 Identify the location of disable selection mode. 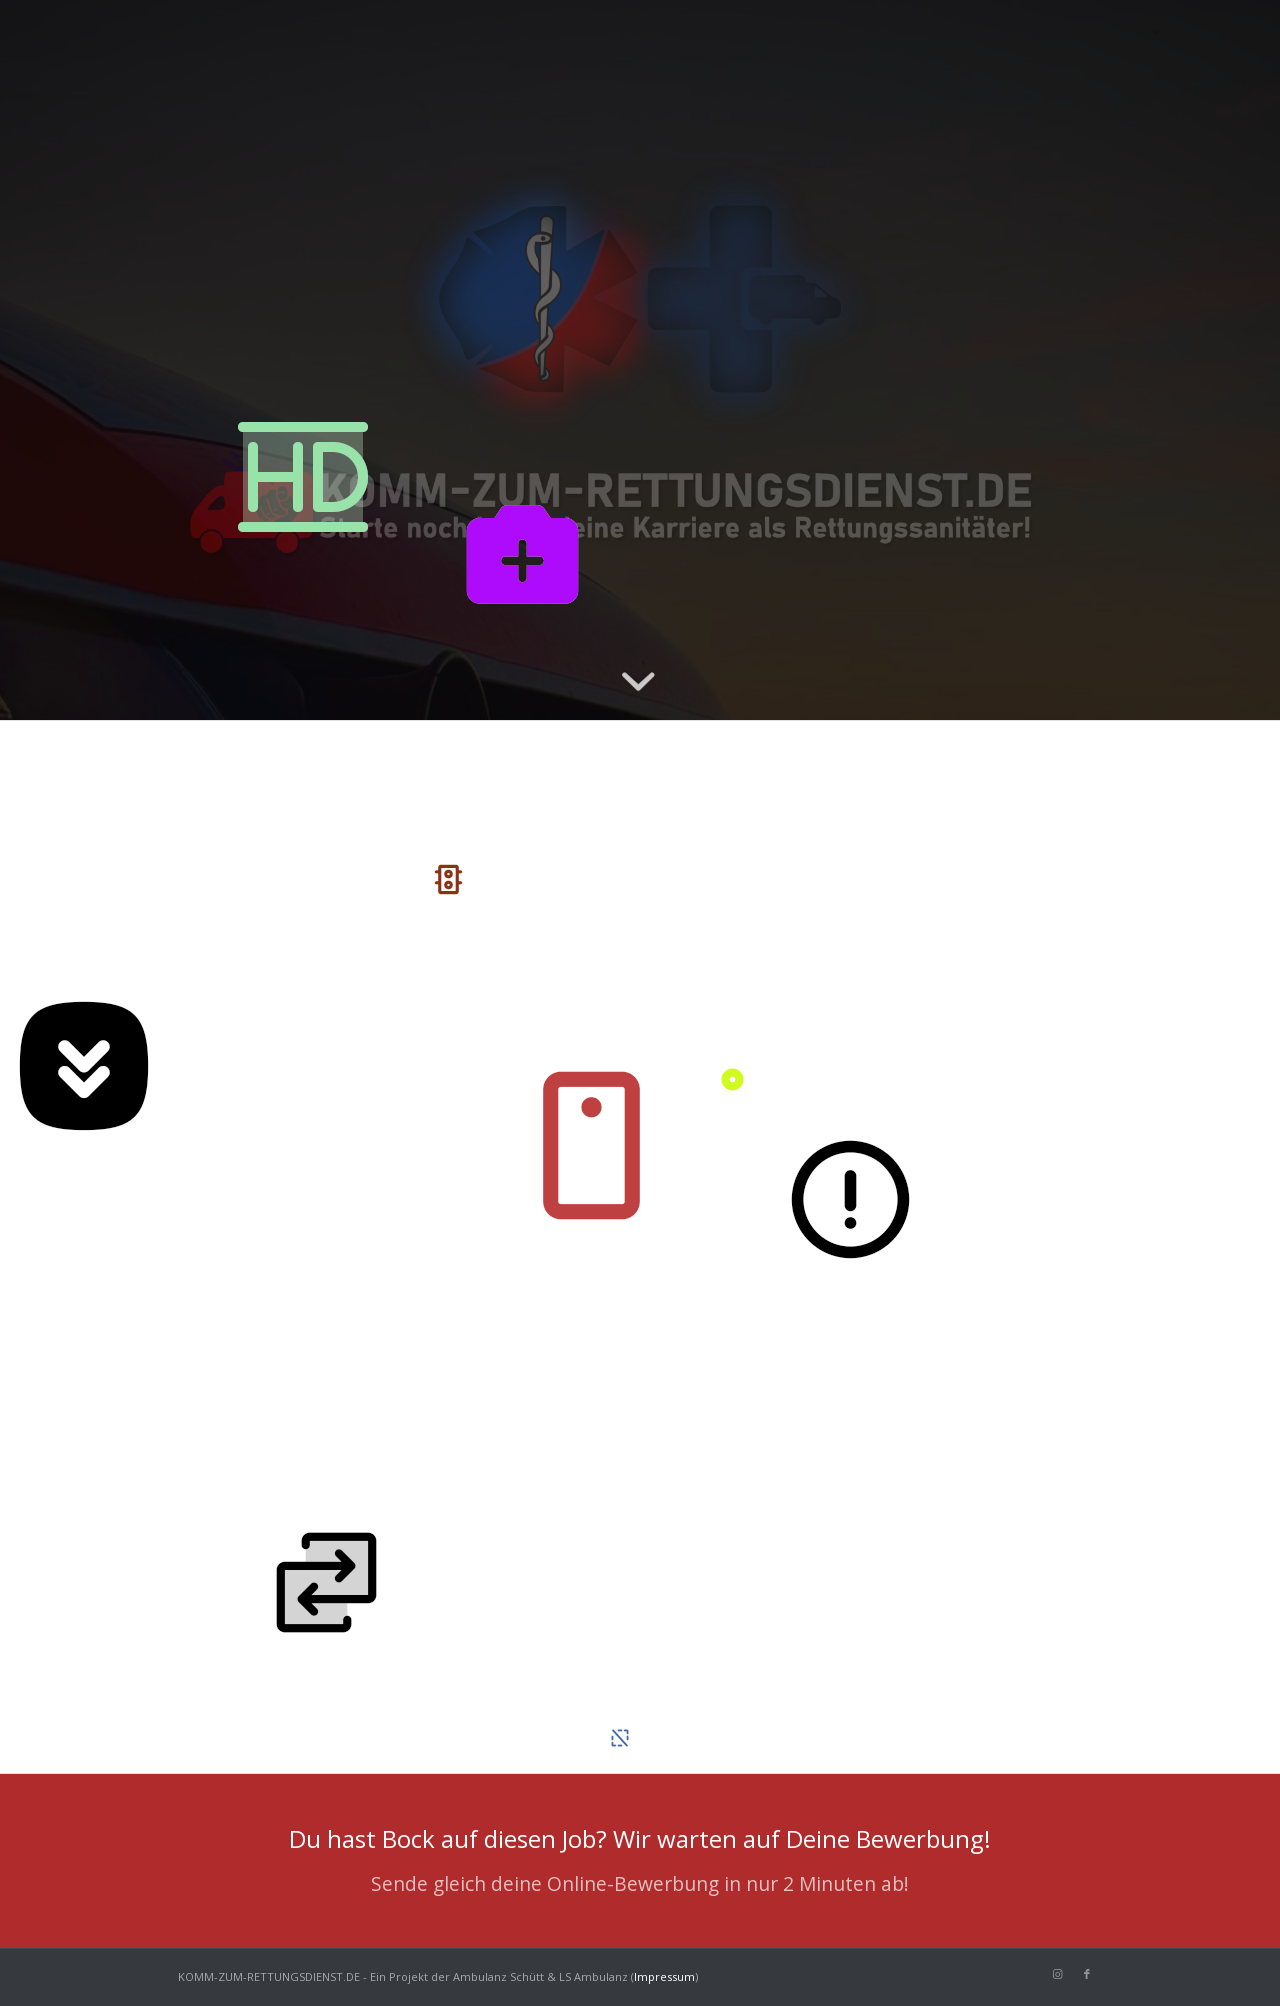
(620, 1738).